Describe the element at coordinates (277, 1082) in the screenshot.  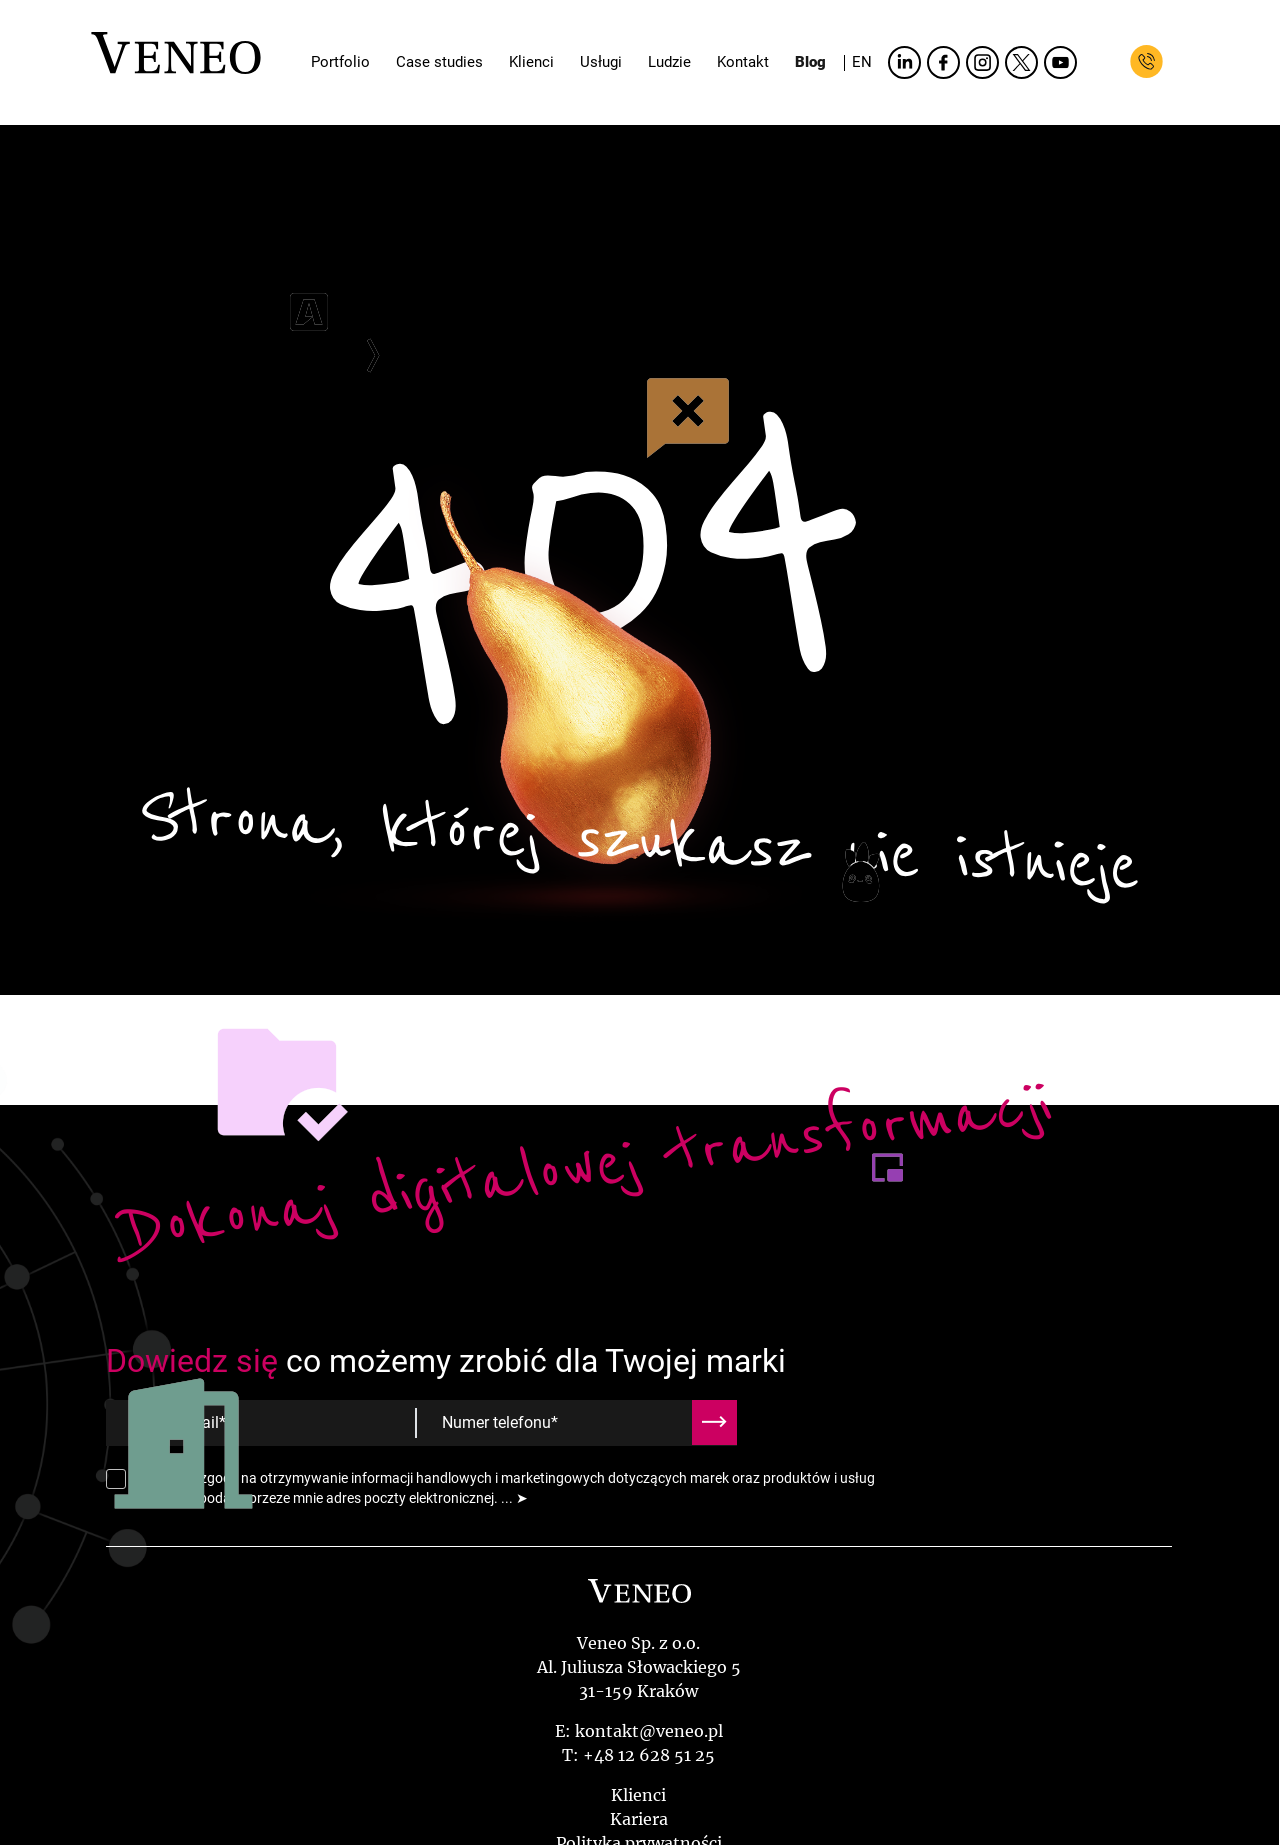
I see `folder verified or approved` at that location.